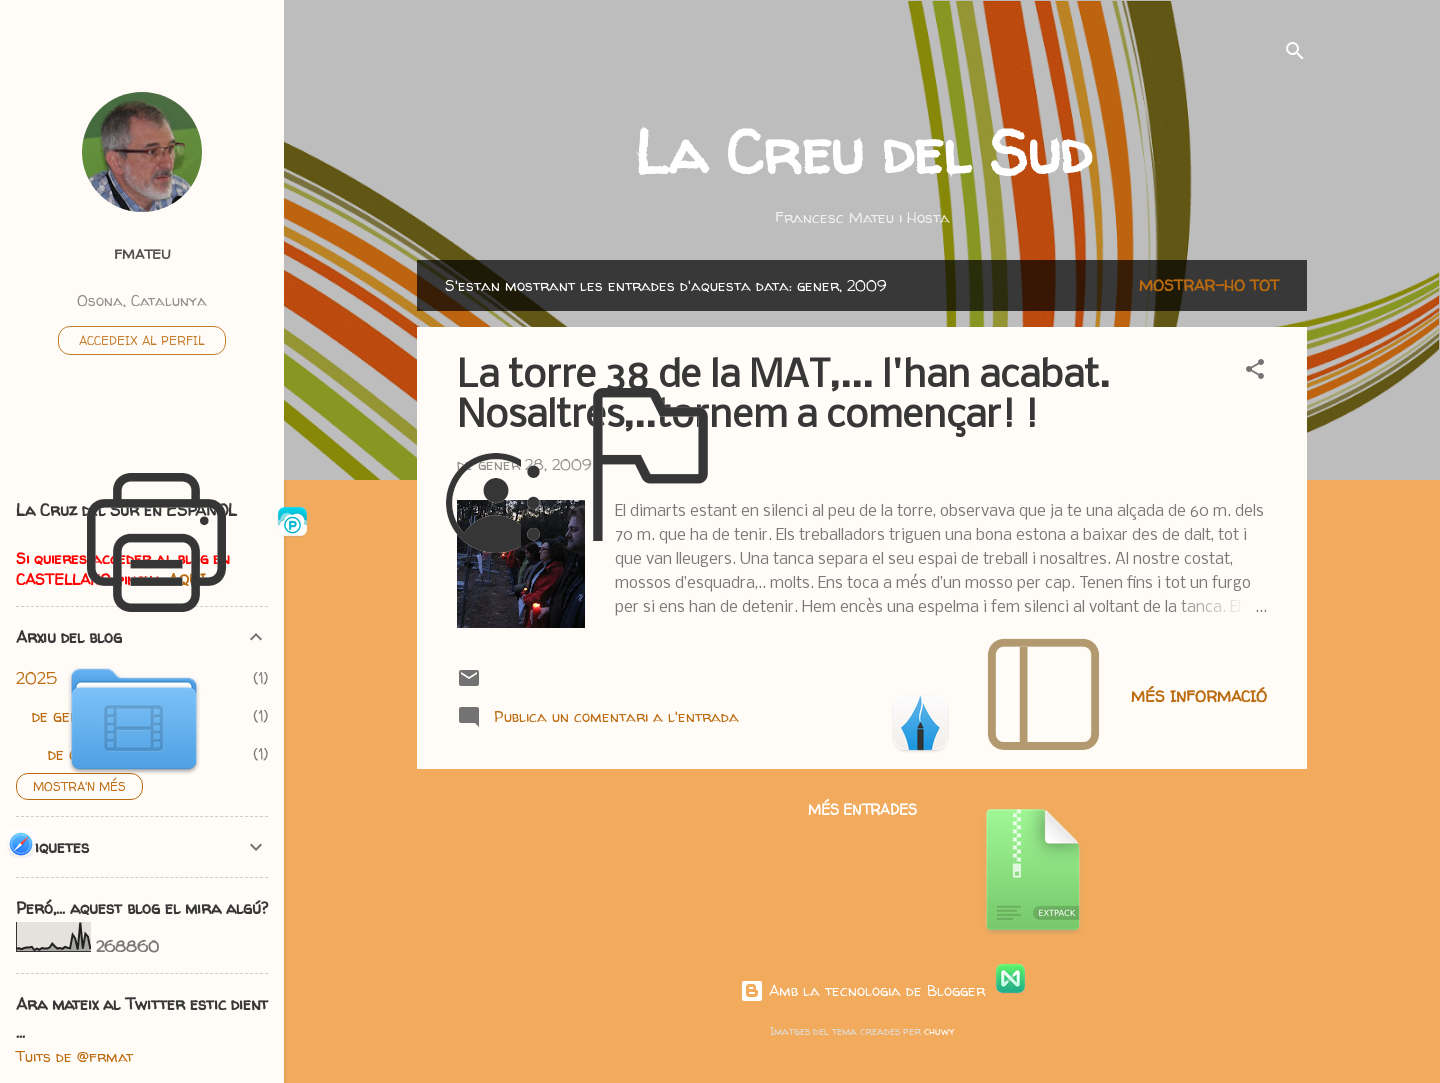 The height and width of the screenshot is (1083, 1440). Describe the element at coordinates (1010, 978) in the screenshot. I see `open mindmaster mind mapping application` at that location.